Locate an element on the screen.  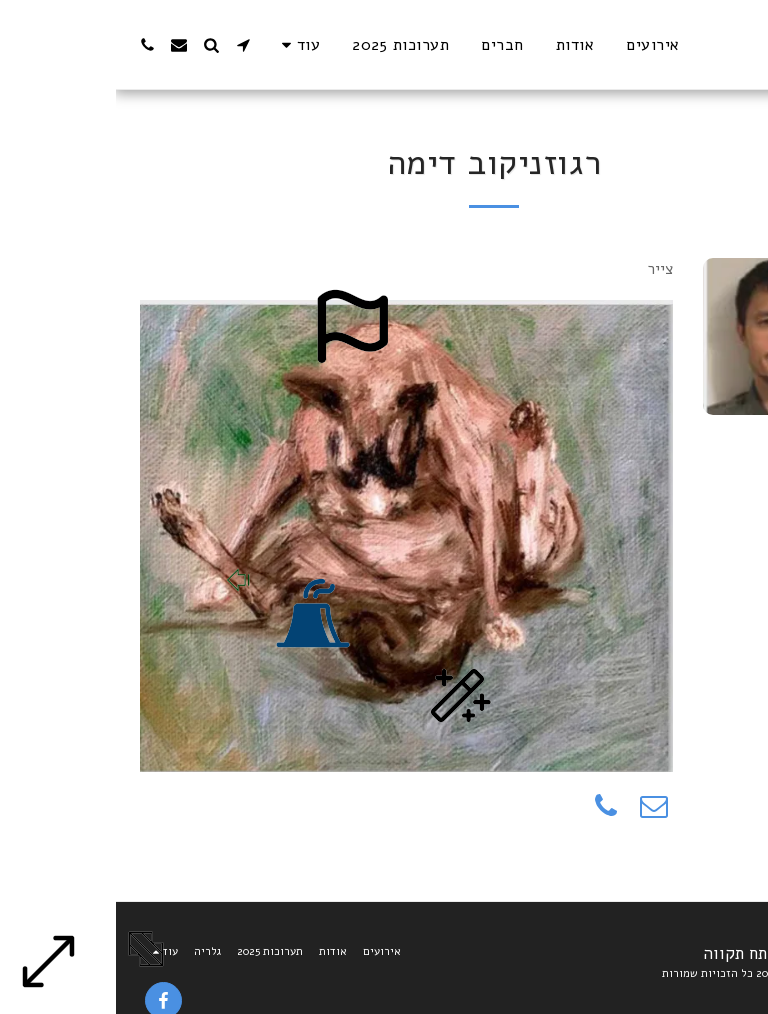
view nuclear power plant status is located at coordinates (313, 618).